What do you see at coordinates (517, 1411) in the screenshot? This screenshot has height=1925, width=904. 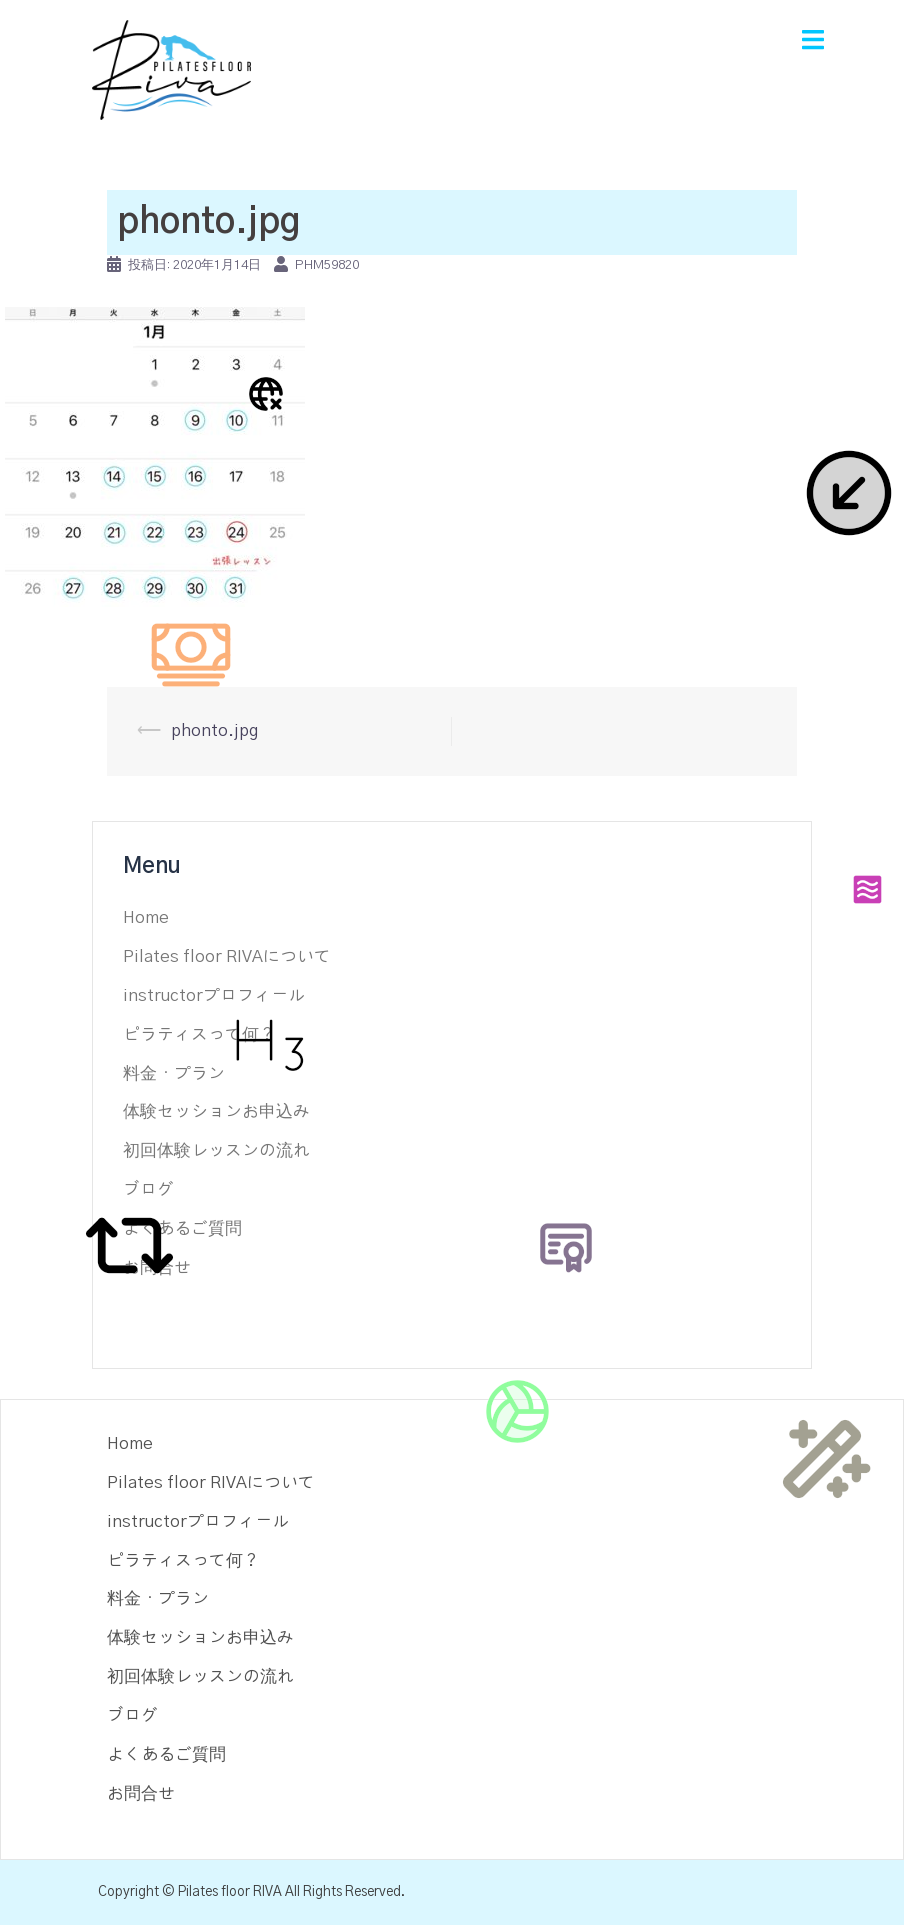 I see `access volleyball or beach sports content` at bounding box center [517, 1411].